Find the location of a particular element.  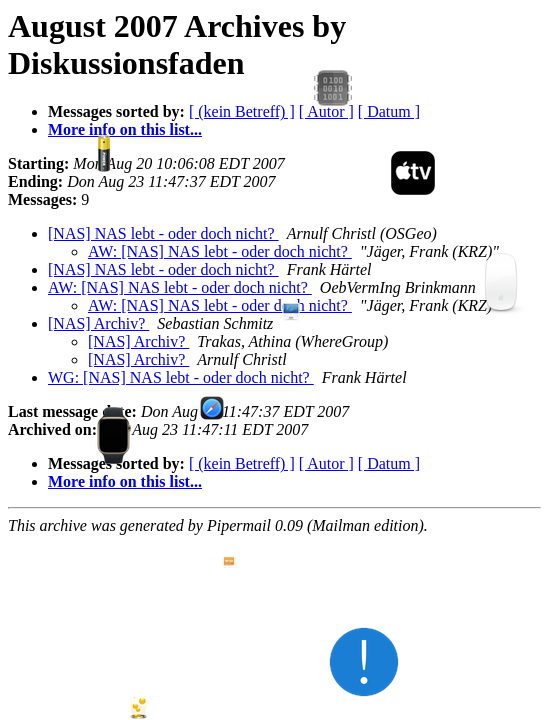

access Apple TV app or device is located at coordinates (413, 173).